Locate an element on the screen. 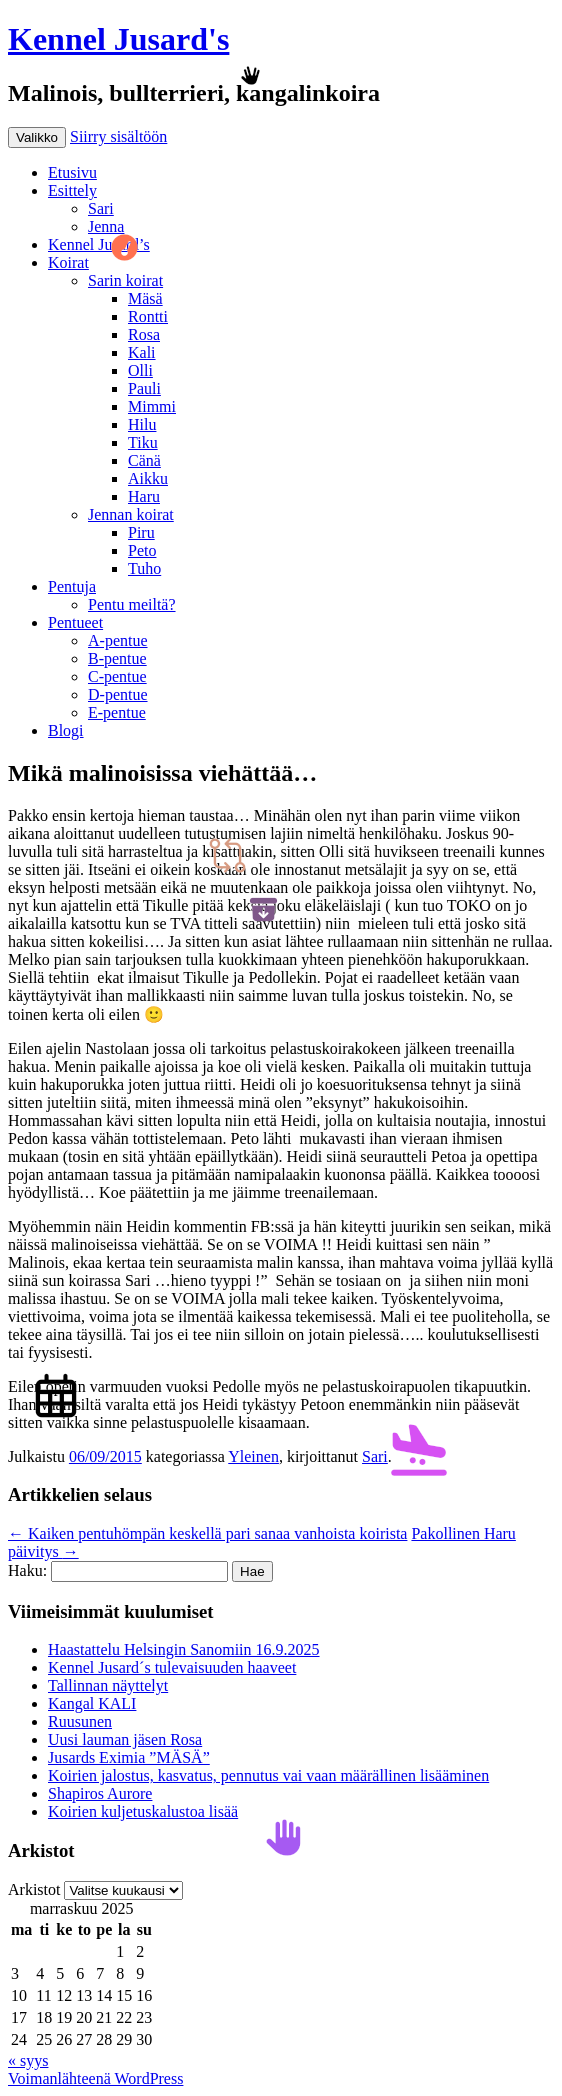 This screenshot has width=562, height=2096. indicates high performance or speed level is located at coordinates (124, 247).